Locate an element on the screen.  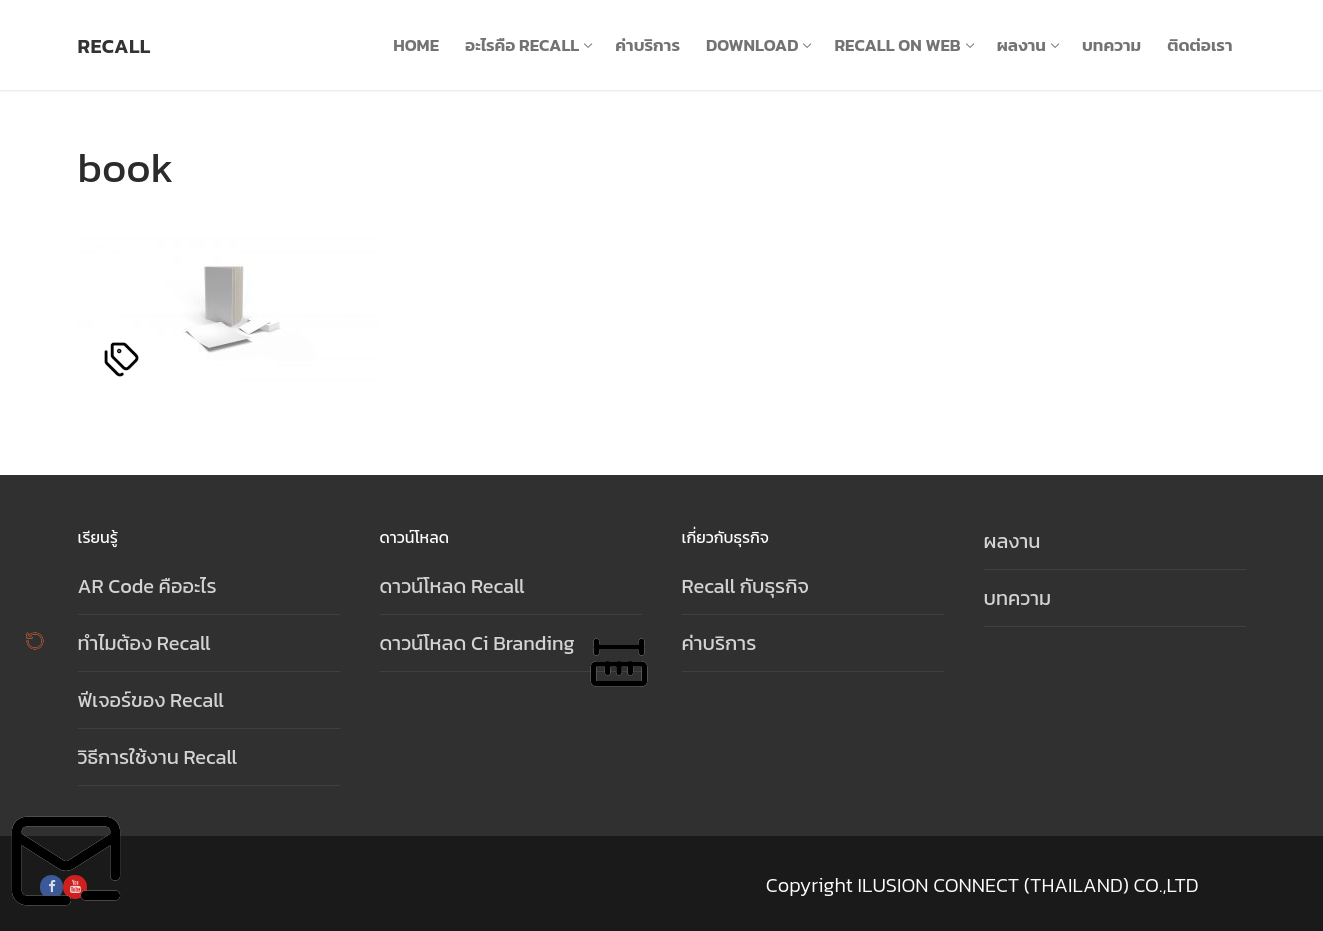
remove an email from your inbox is located at coordinates (66, 861).